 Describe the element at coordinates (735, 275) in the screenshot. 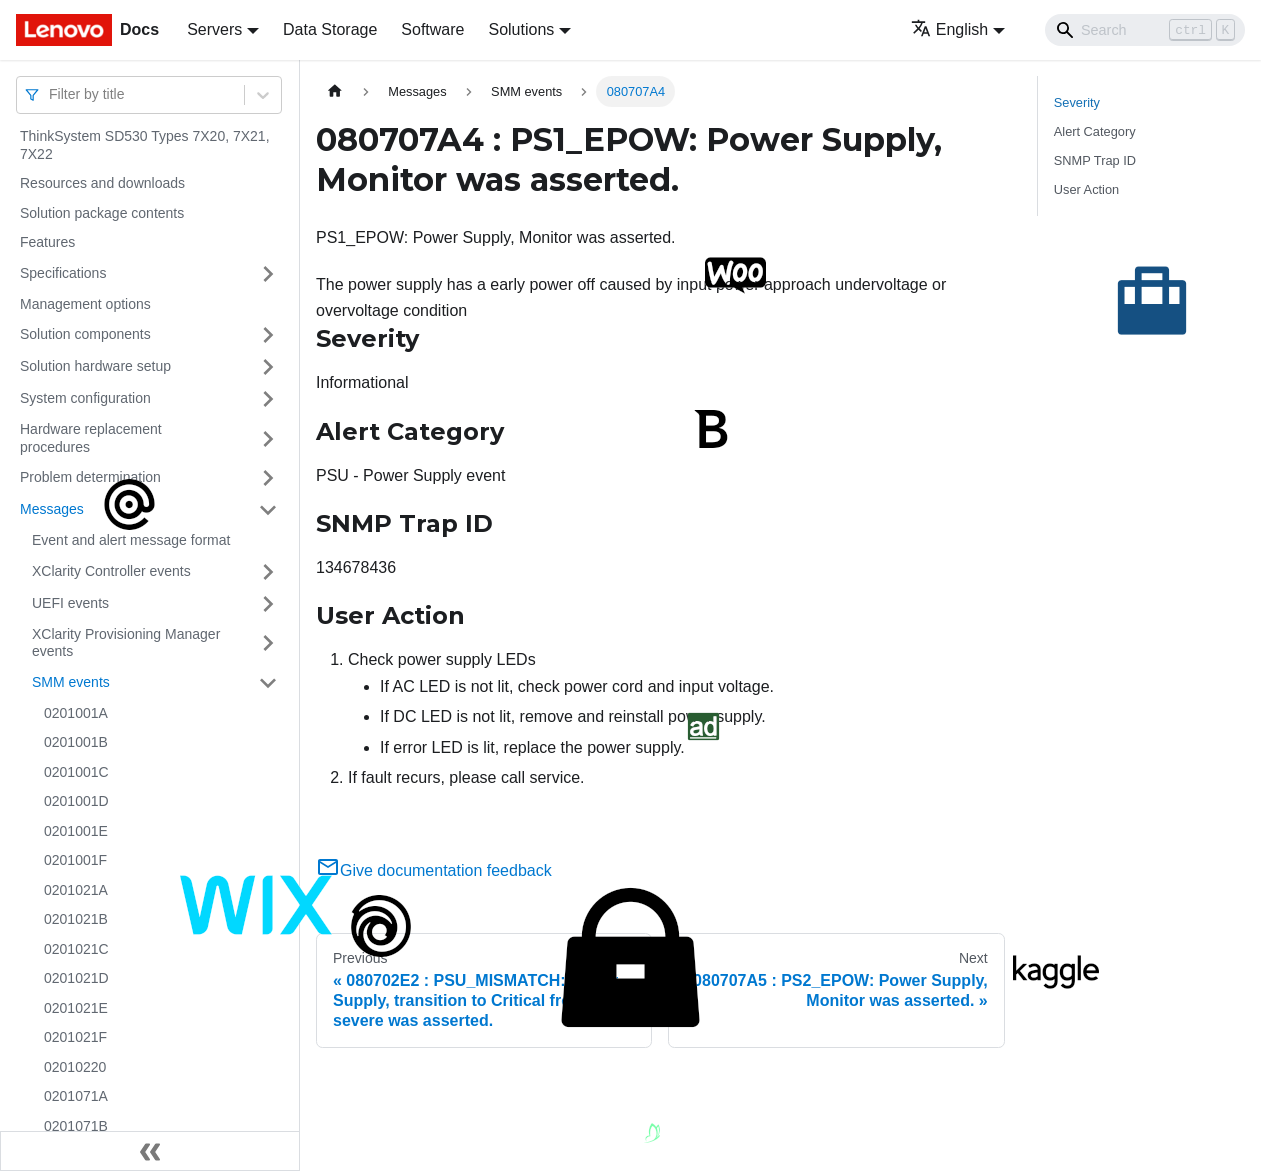

I see `WooCommerce logo - access your online store dashboard` at that location.